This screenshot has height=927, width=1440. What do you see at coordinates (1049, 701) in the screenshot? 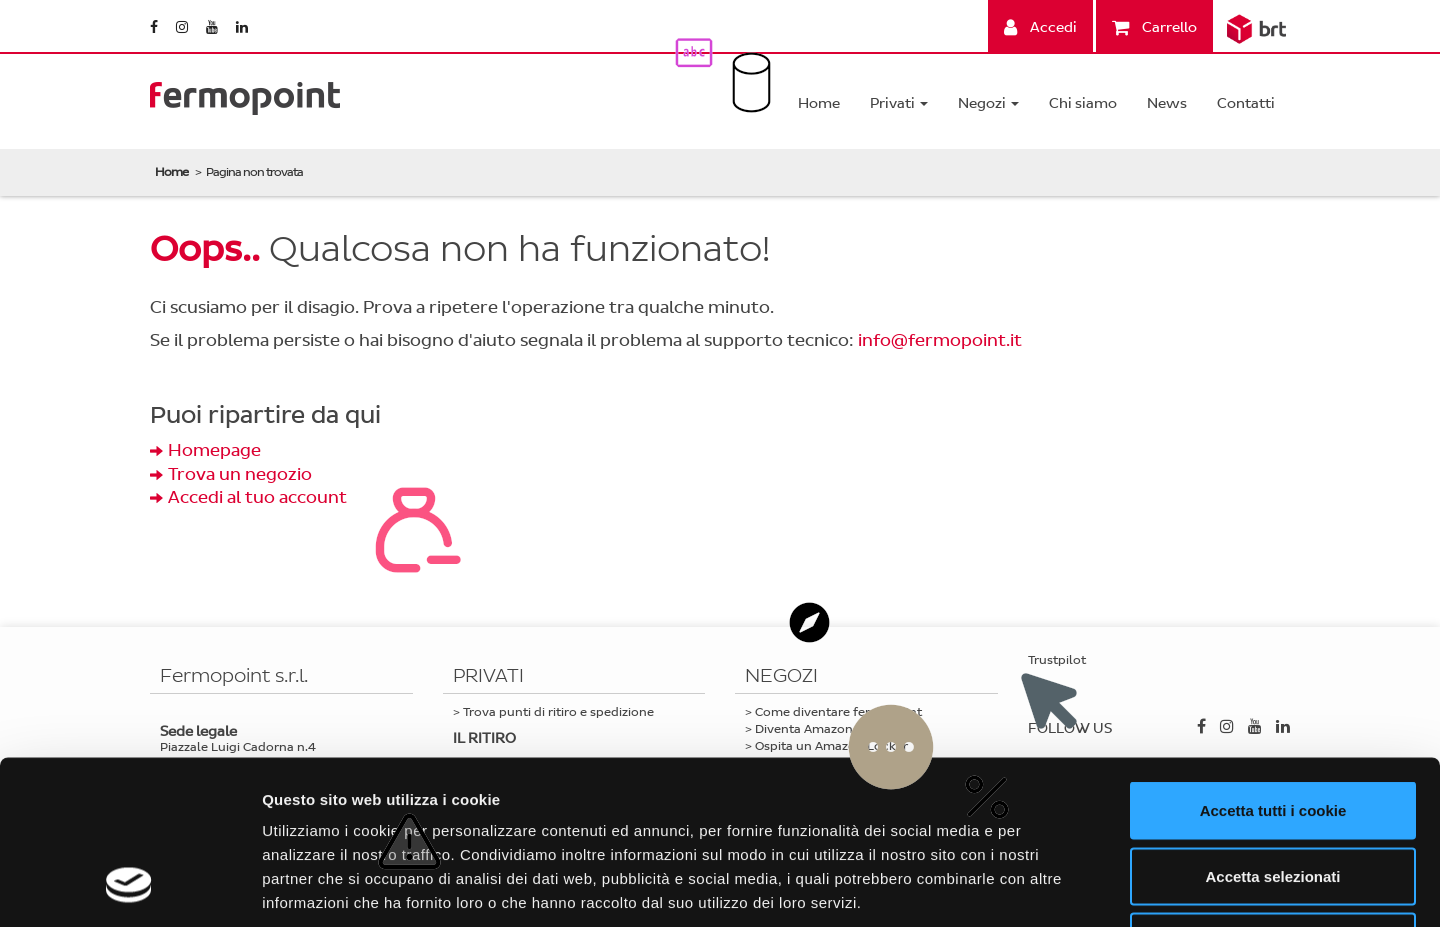
I see `mouse cursor or pointer indicator` at bounding box center [1049, 701].